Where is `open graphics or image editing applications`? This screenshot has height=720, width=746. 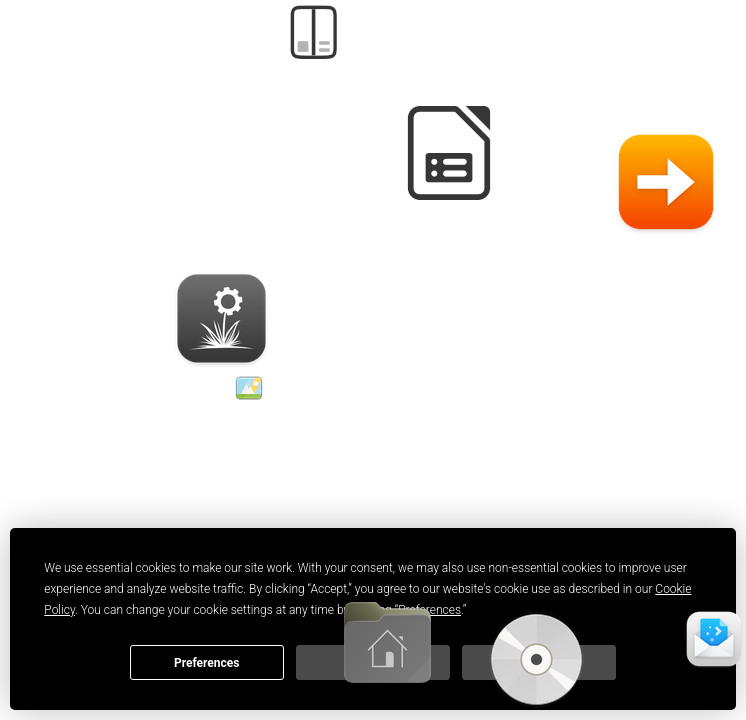
open graphics or image editing applications is located at coordinates (249, 388).